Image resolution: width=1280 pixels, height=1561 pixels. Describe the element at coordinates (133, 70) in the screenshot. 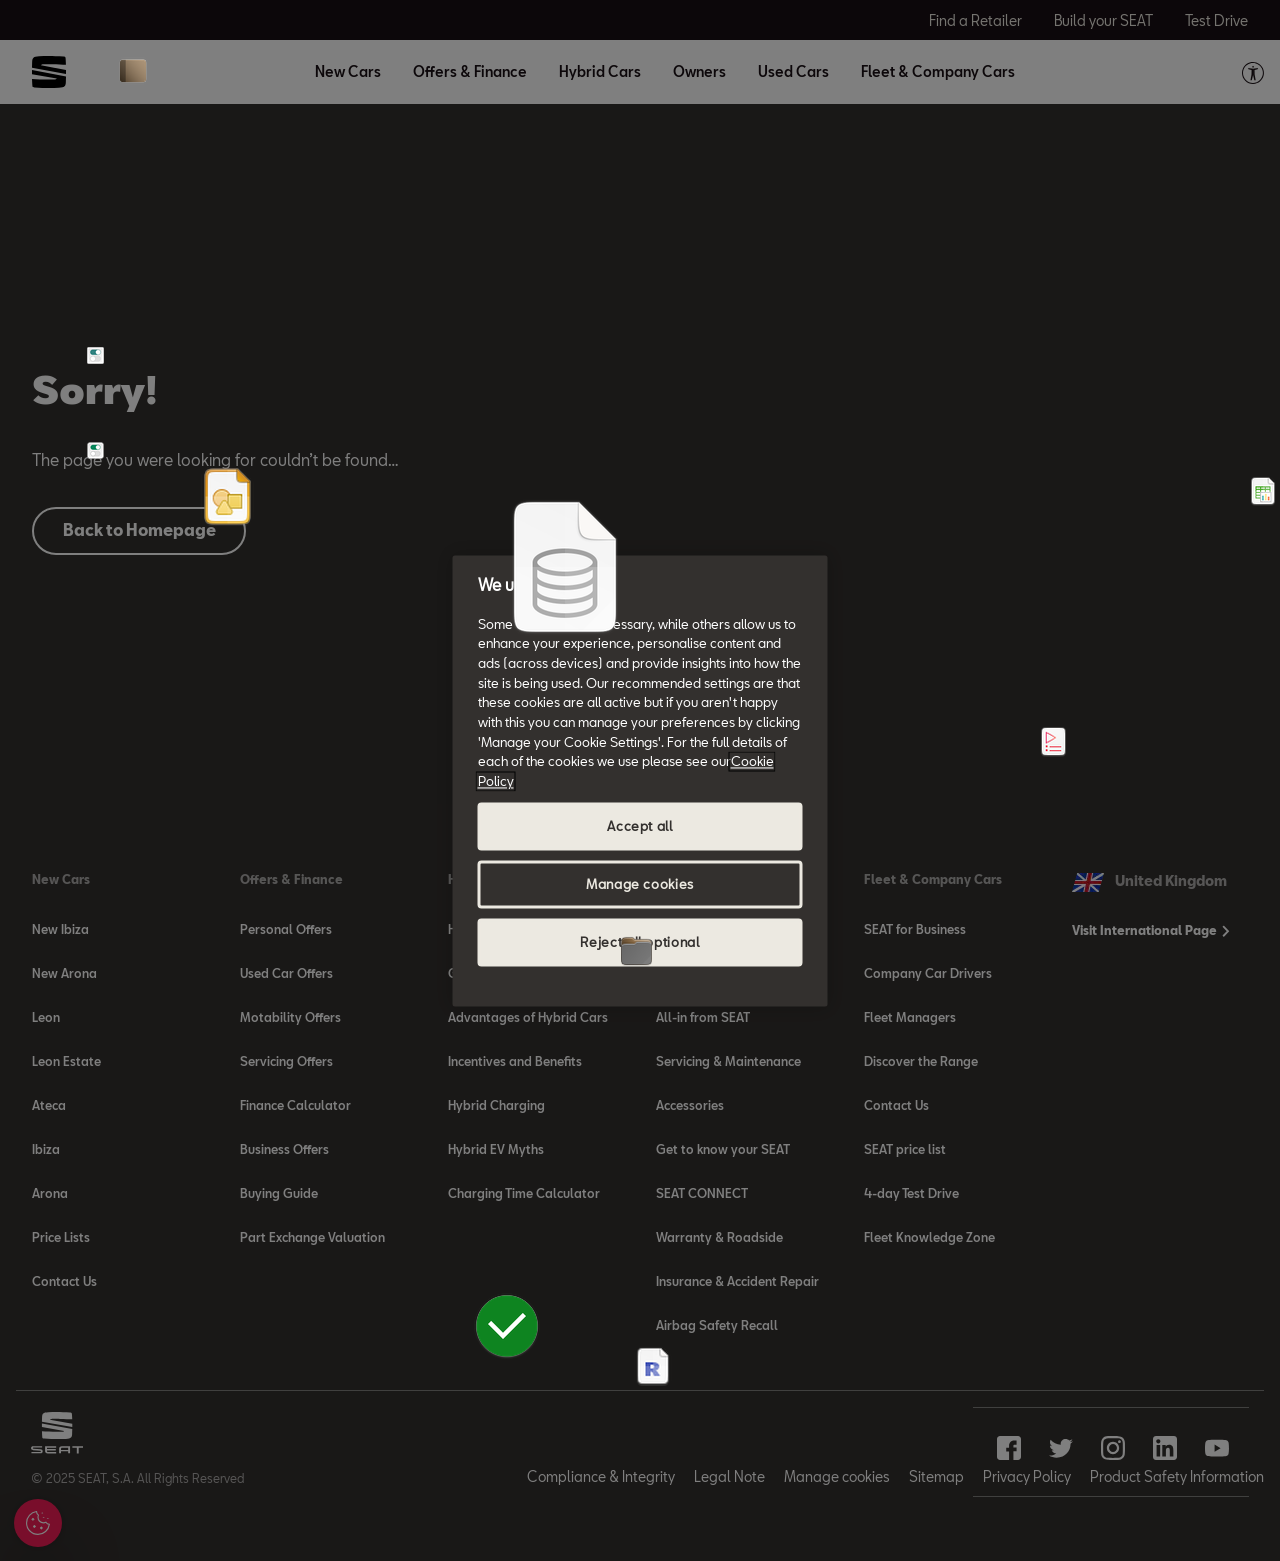

I see `access desktop folder` at that location.